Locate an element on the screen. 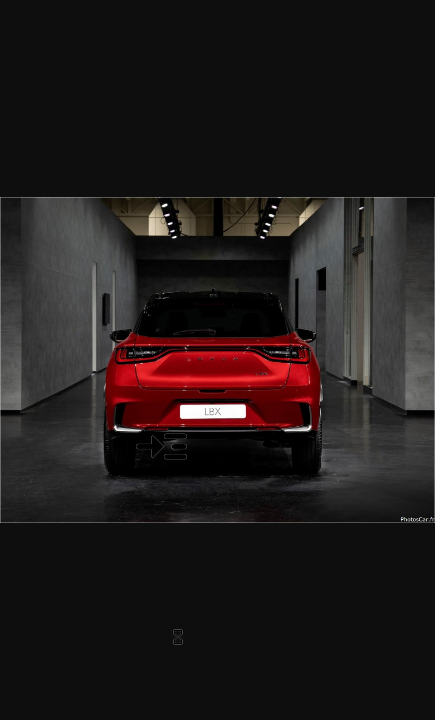 This screenshot has height=720, width=435. indicates a process is waiting or pending is located at coordinates (178, 637).